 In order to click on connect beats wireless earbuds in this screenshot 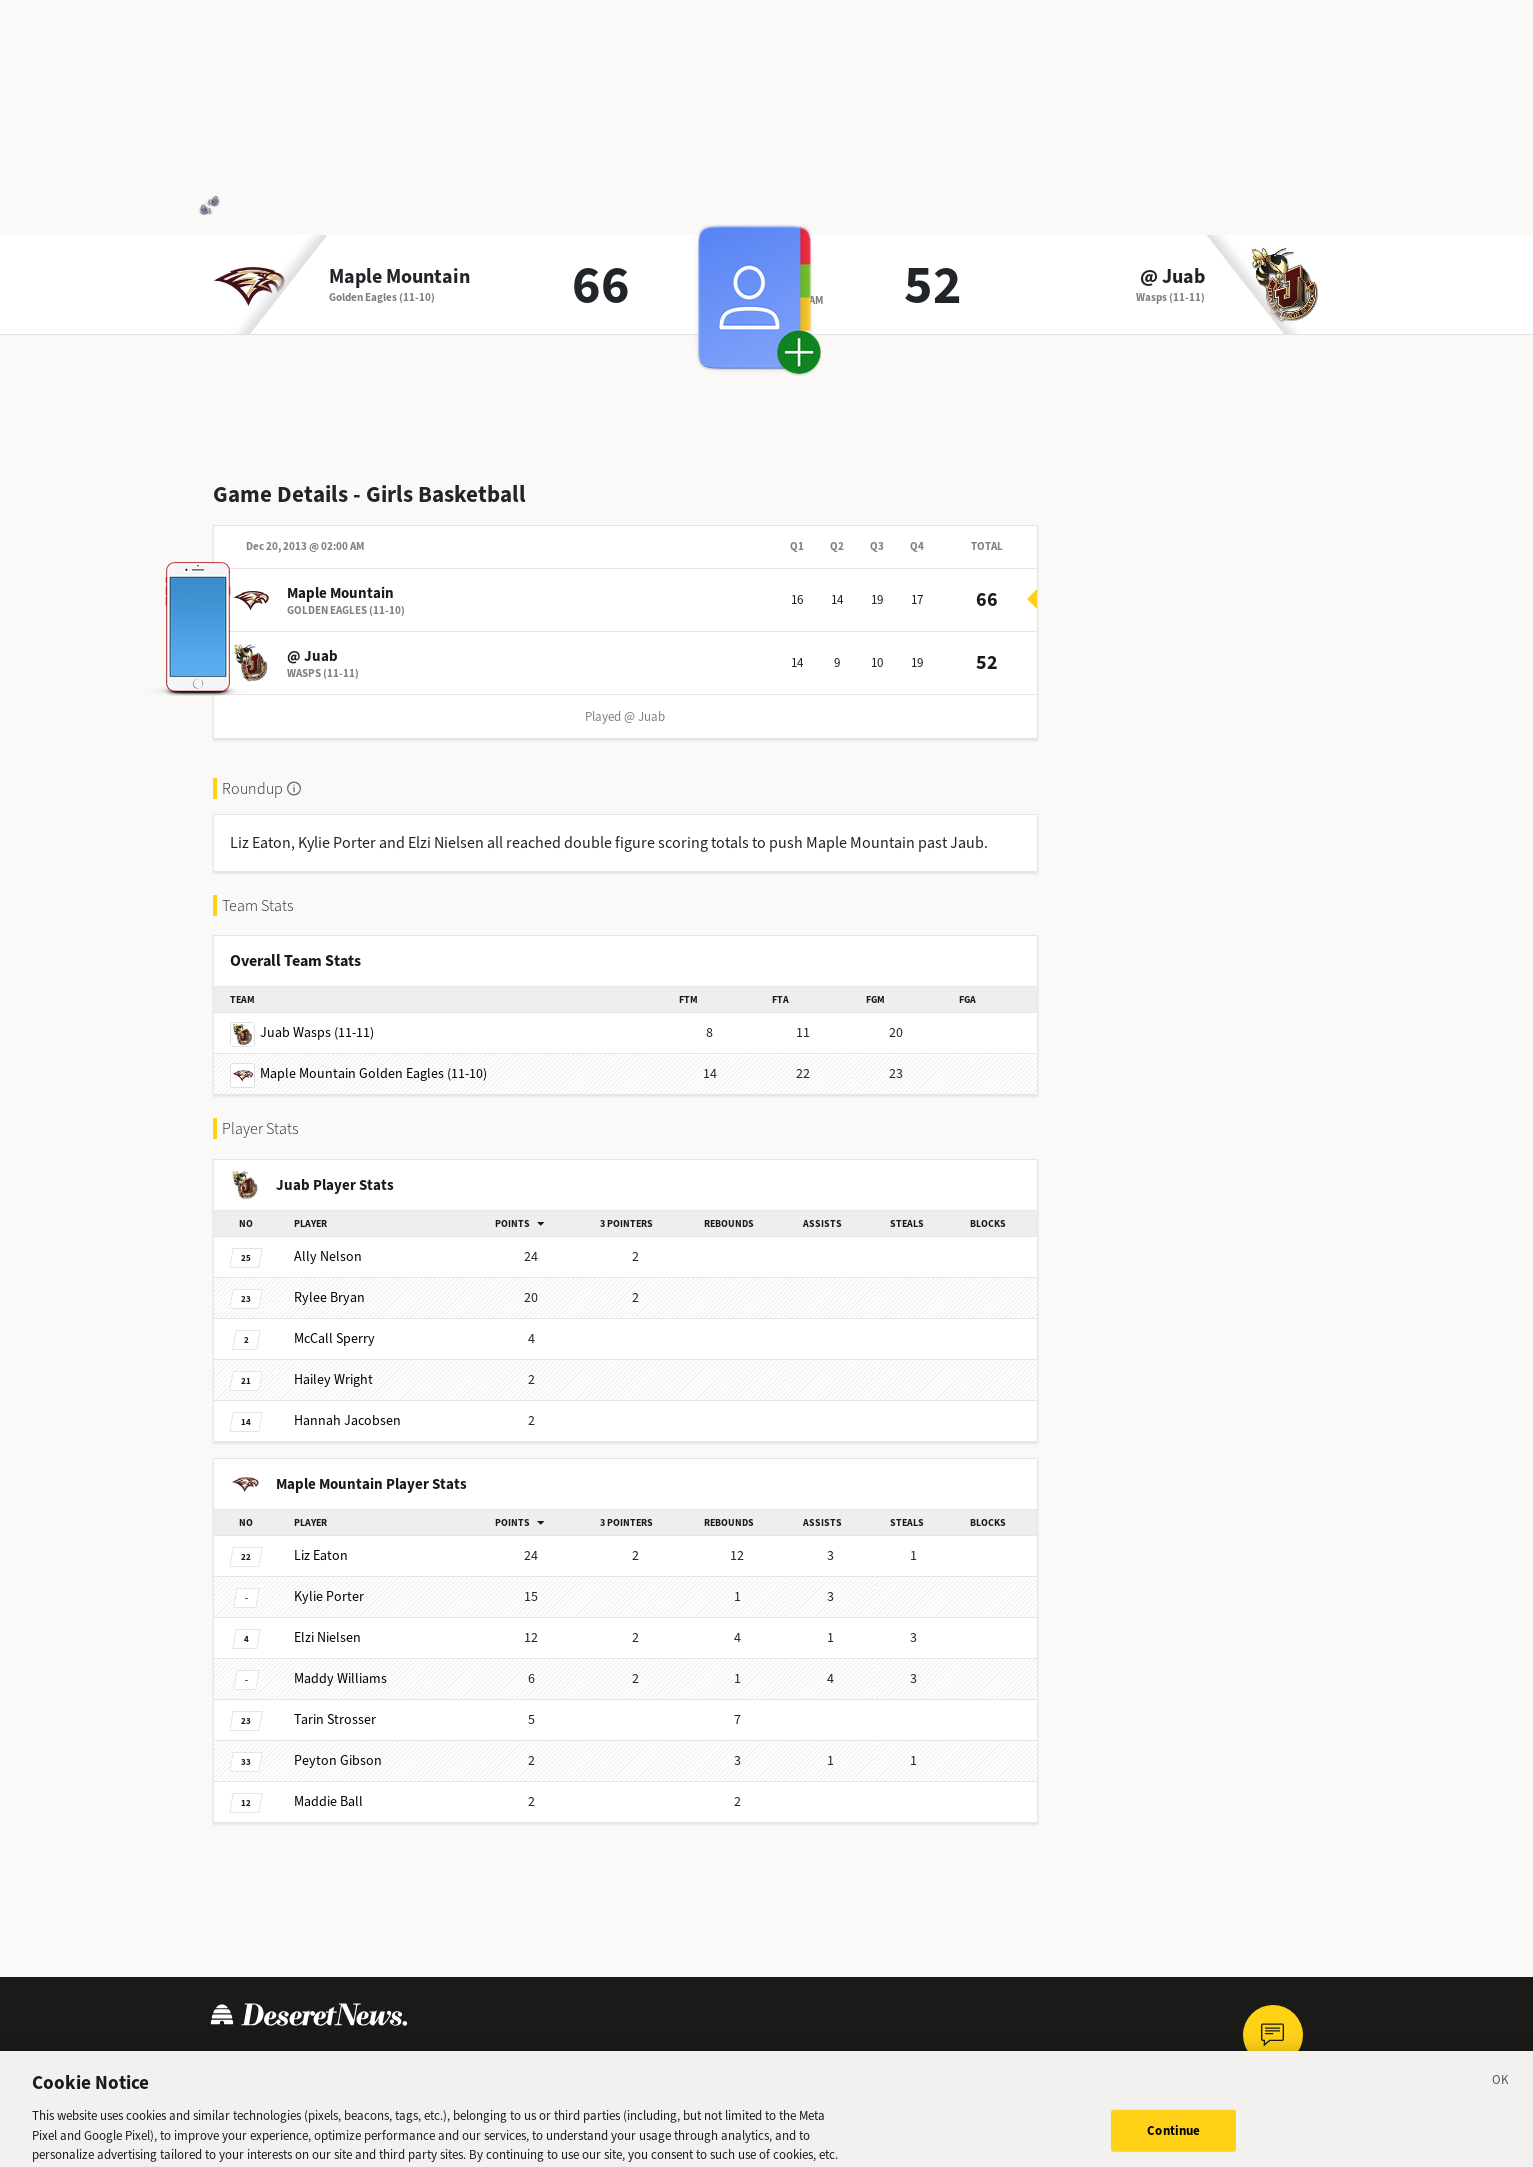, I will do `click(209, 205)`.